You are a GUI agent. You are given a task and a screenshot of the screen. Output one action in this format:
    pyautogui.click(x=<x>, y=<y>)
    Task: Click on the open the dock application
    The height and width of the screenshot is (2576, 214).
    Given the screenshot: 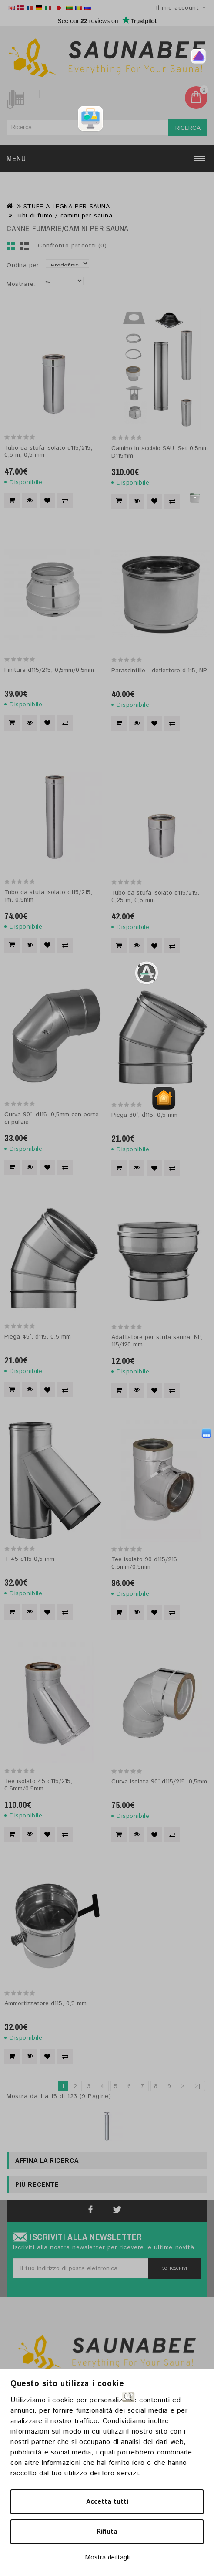 What is the action you would take?
    pyautogui.click(x=206, y=1433)
    